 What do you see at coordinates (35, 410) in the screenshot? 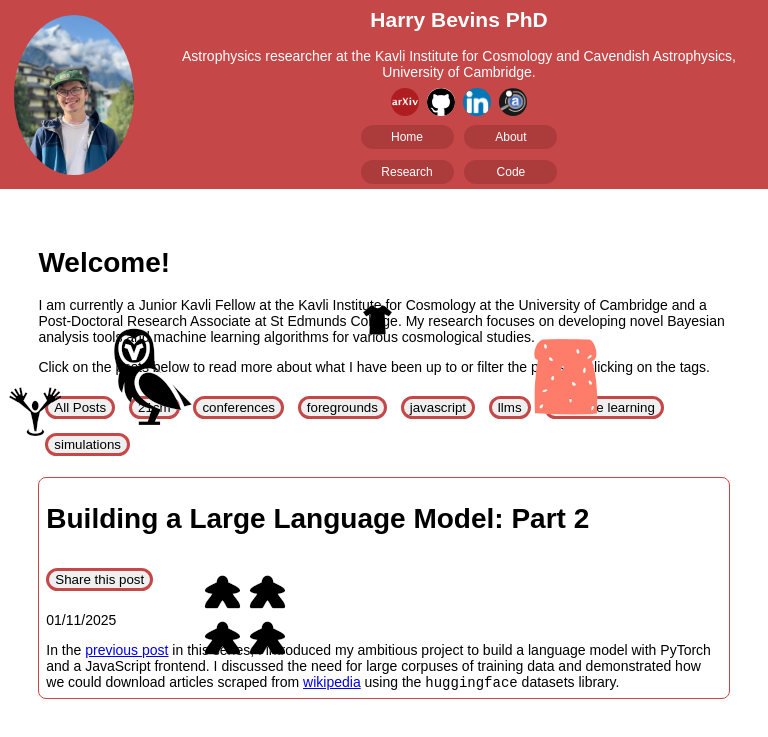
I see `indicates a trap or hazard in gameplay` at bounding box center [35, 410].